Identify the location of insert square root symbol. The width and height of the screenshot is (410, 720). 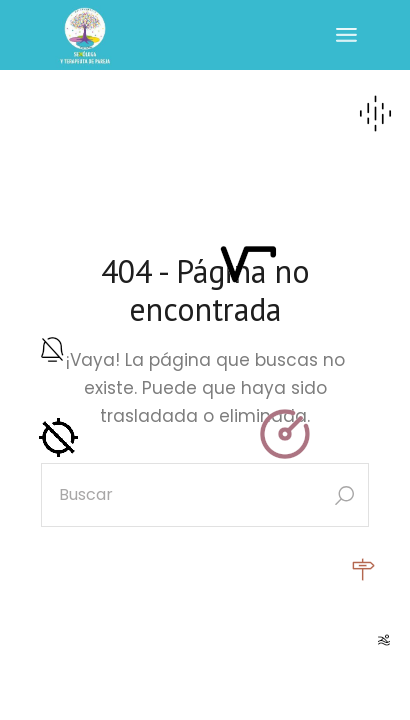
(246, 260).